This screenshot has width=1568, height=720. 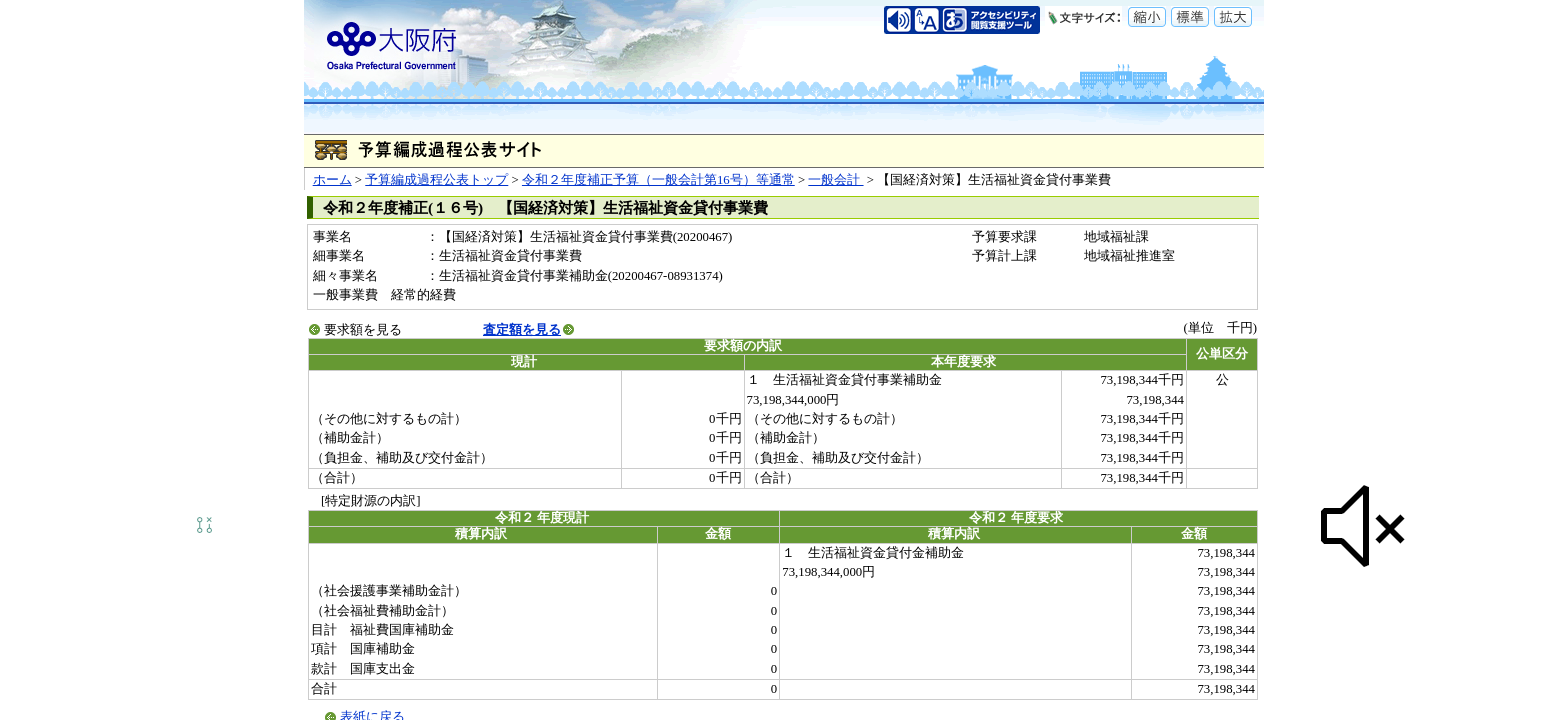 I want to click on indicates a closed or rejected pull request, so click(x=204, y=524).